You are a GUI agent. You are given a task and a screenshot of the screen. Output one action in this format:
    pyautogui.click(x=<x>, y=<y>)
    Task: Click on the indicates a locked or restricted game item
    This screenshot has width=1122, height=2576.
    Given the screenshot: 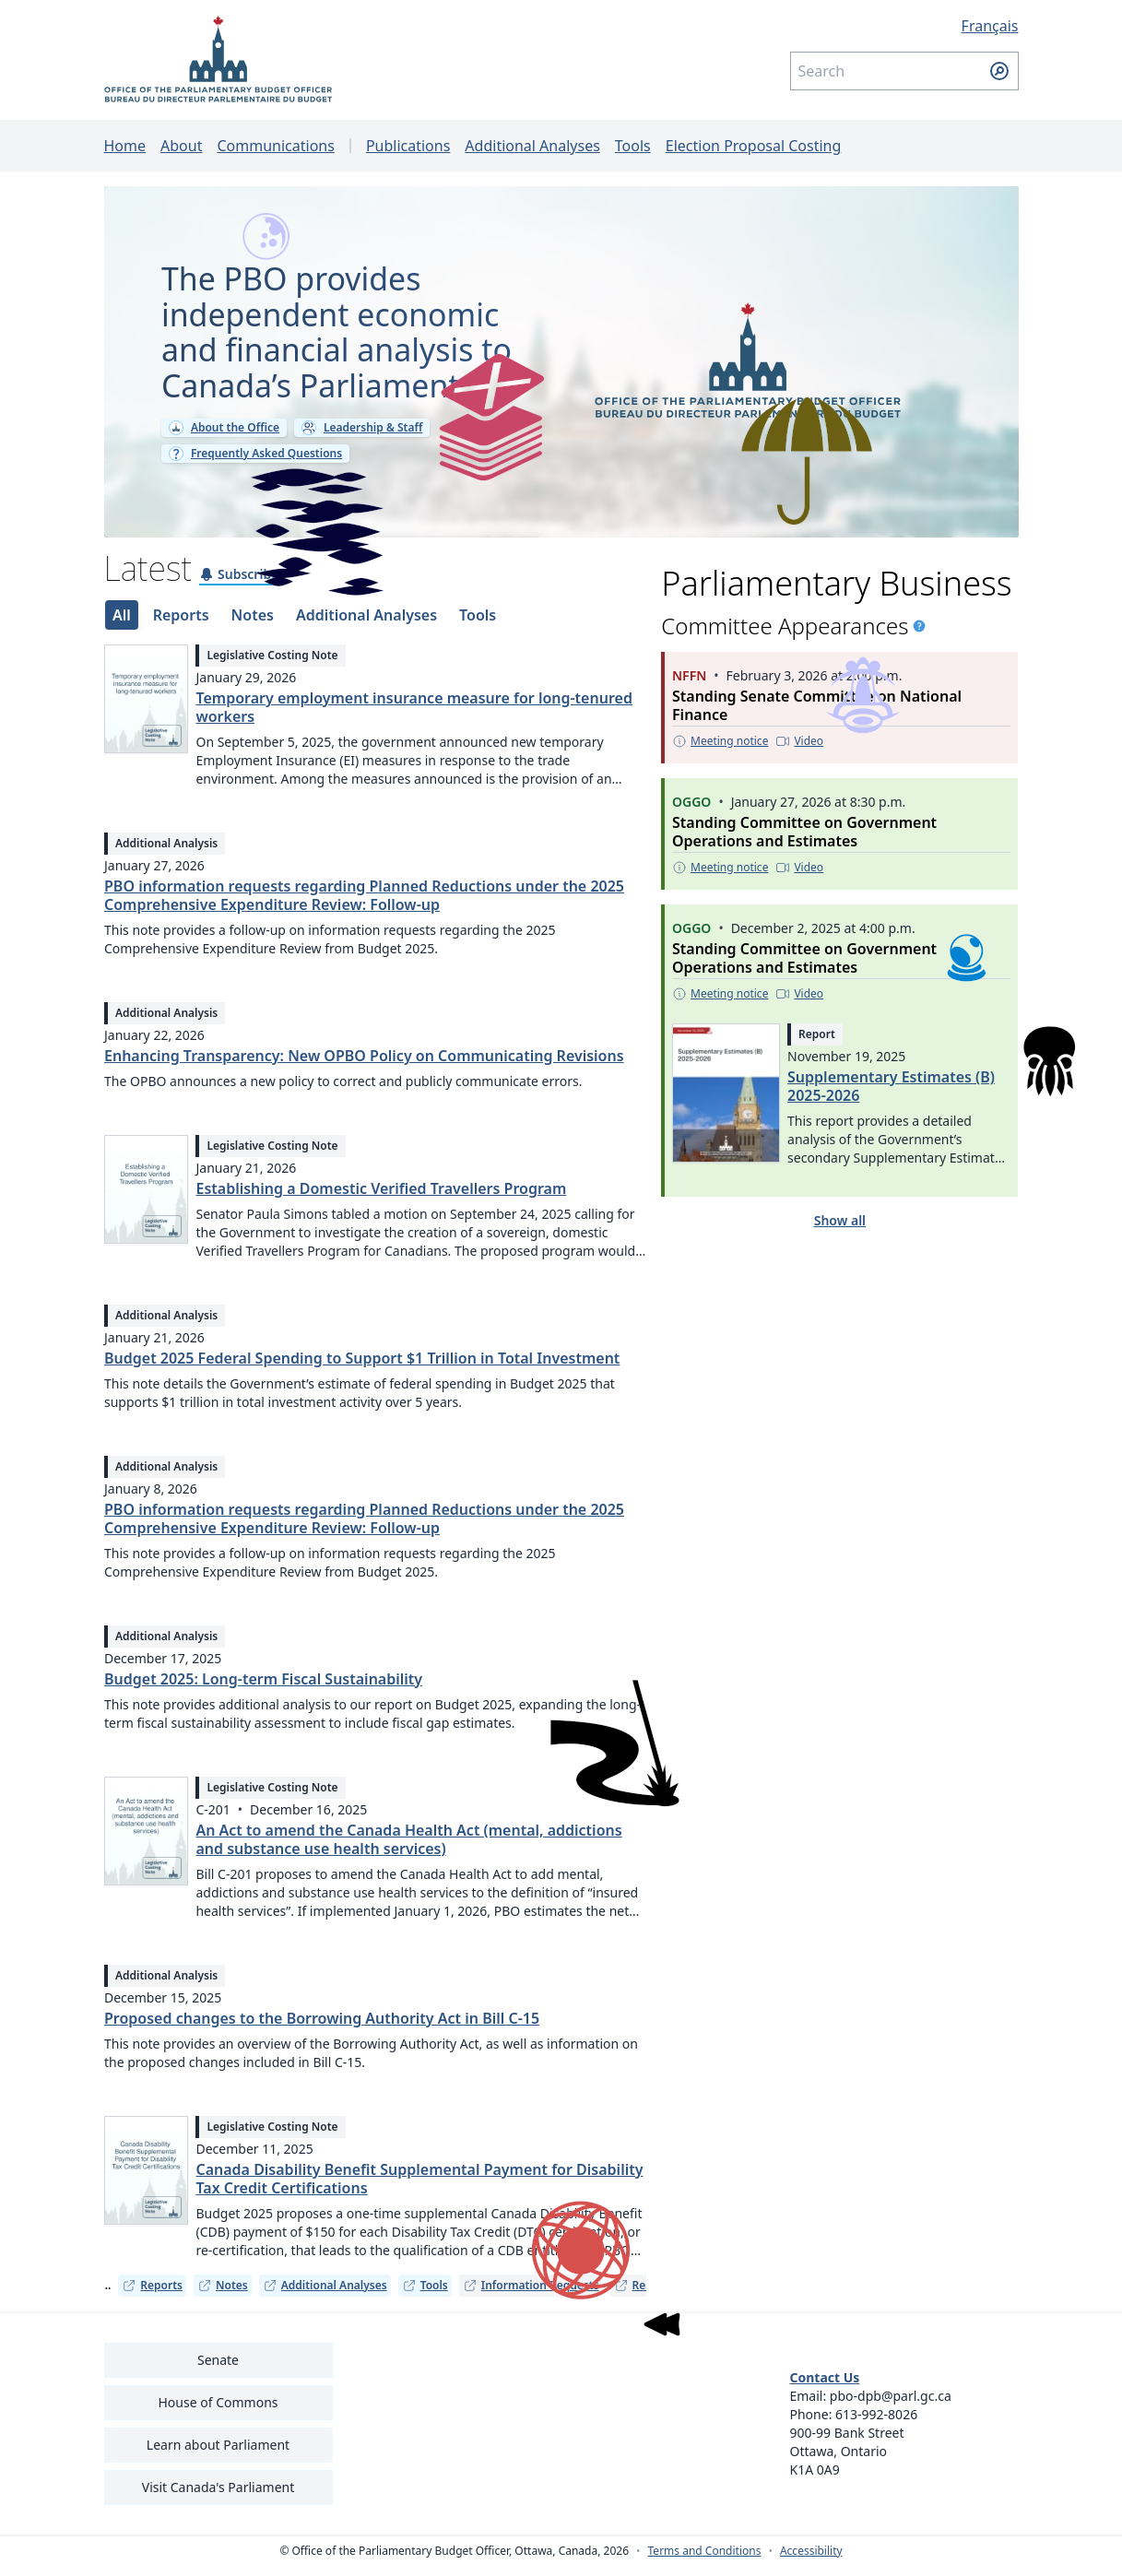 What is the action you would take?
    pyautogui.click(x=581, y=2250)
    